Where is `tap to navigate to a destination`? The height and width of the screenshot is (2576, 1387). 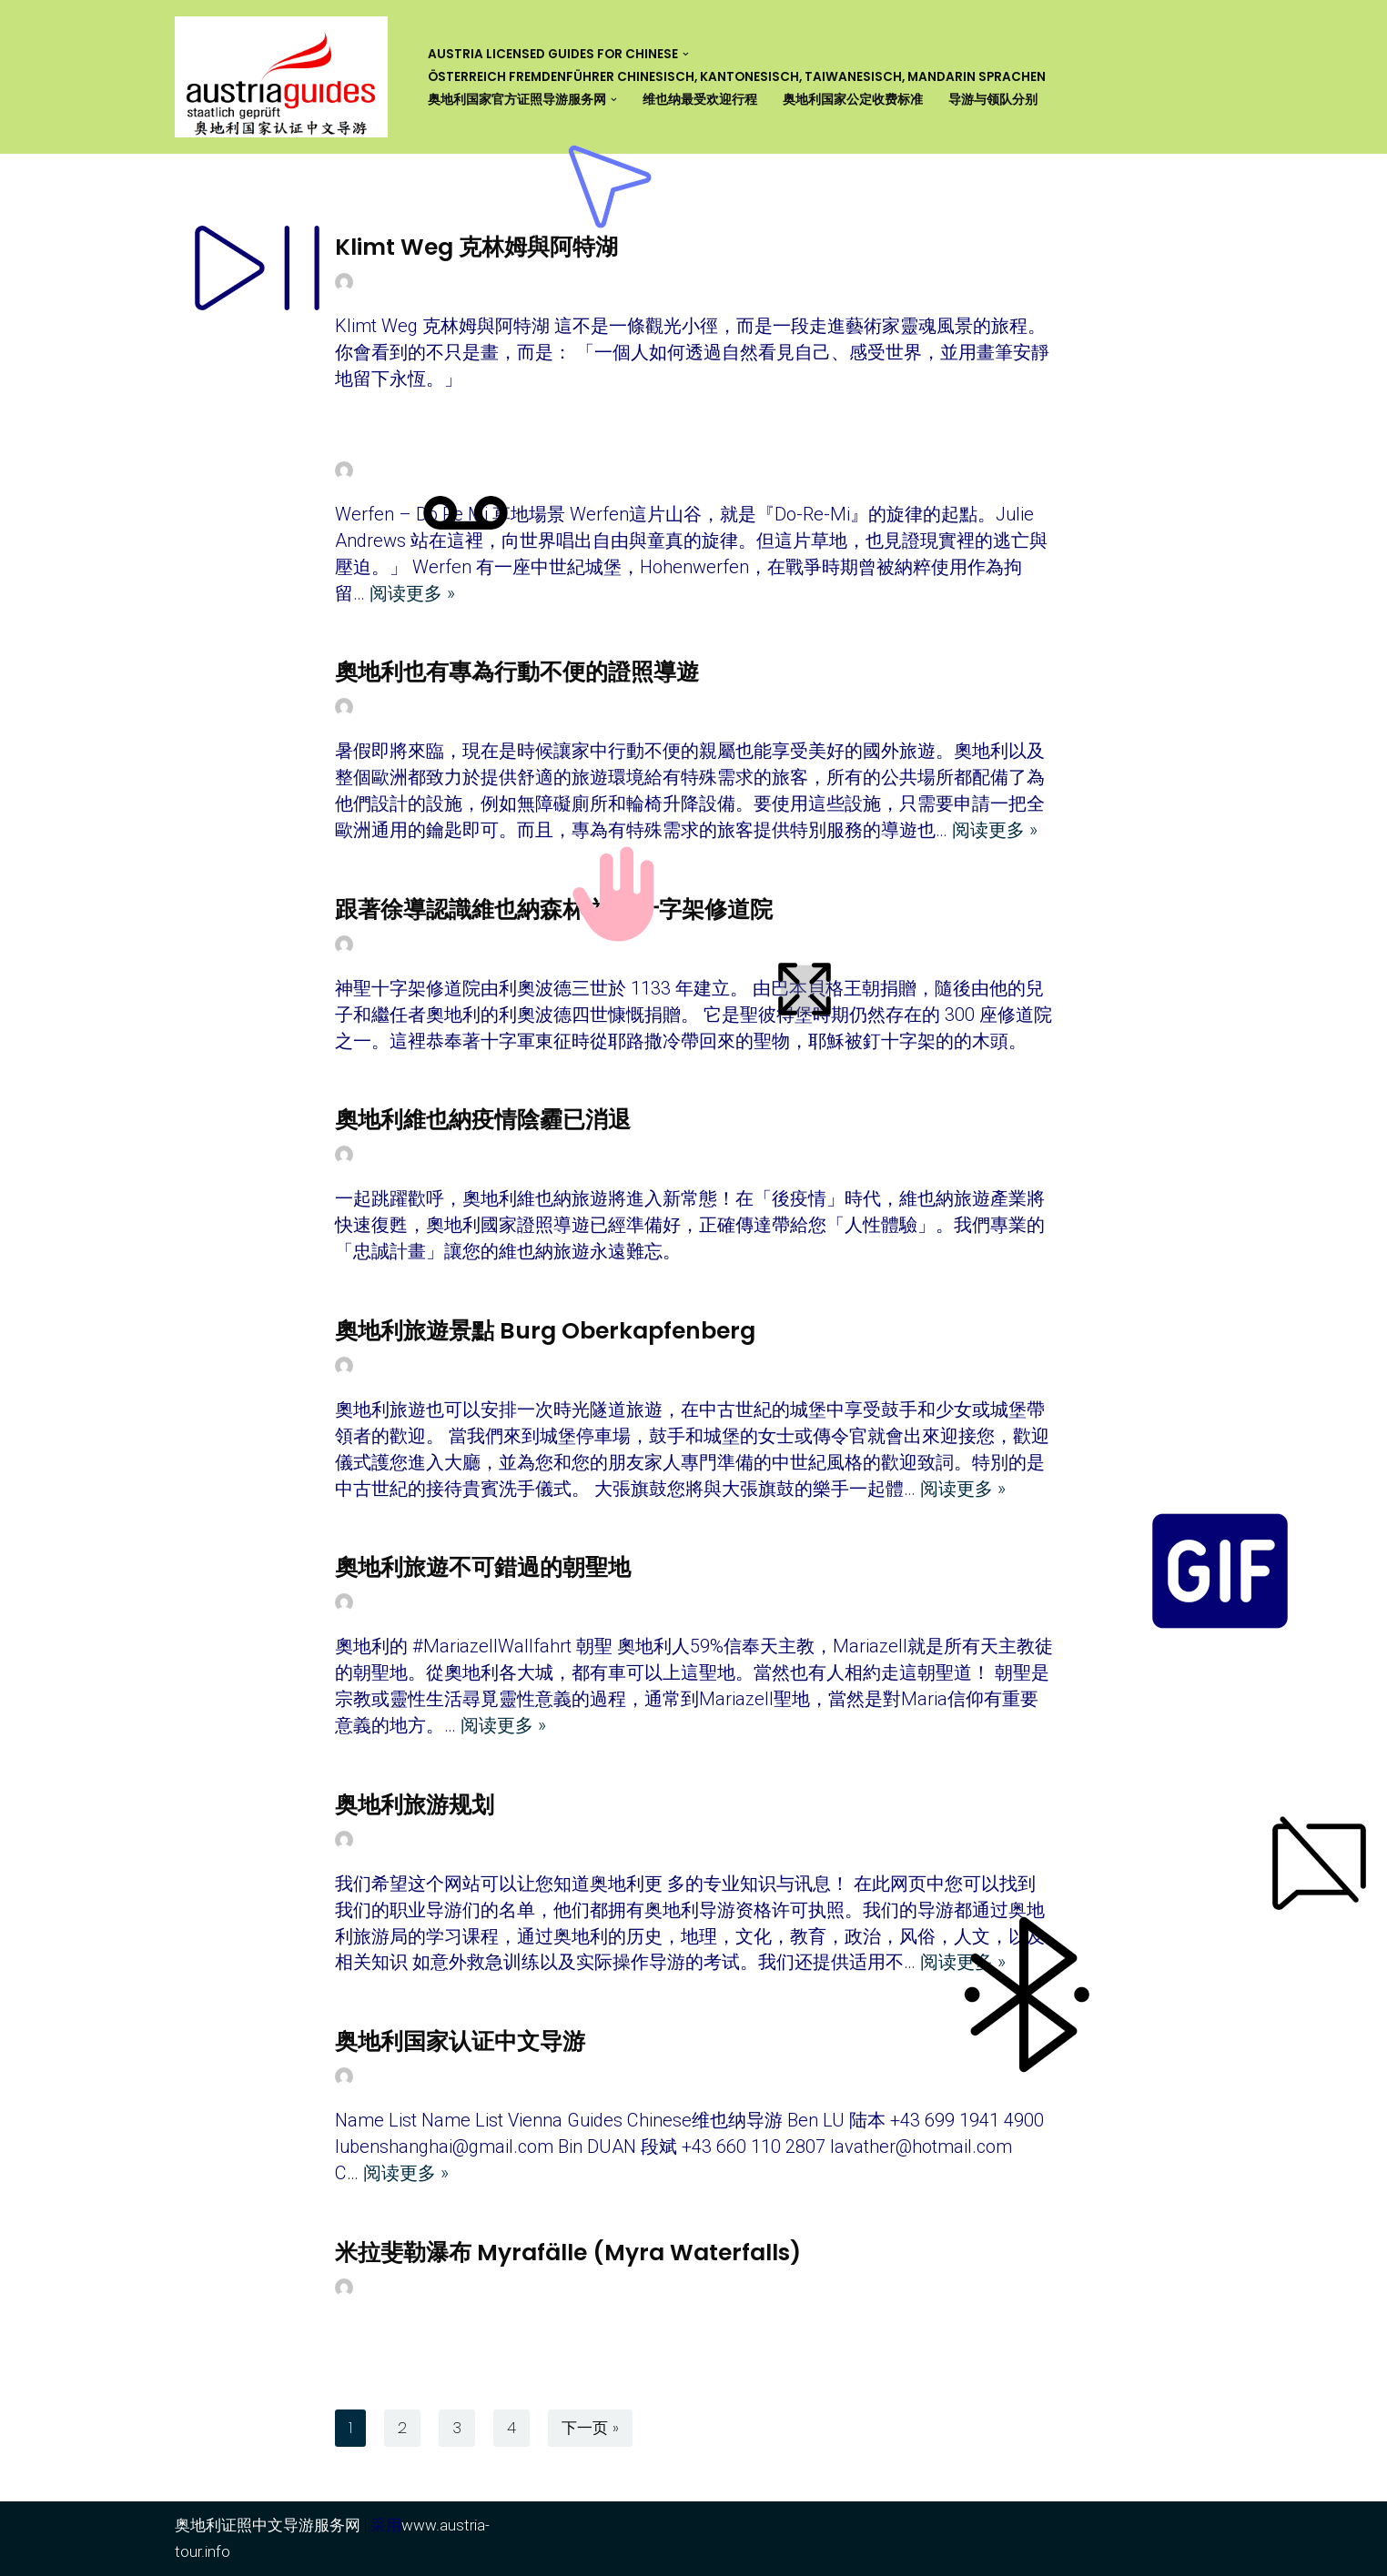 tap to navigate to a destination is located at coordinates (603, 180).